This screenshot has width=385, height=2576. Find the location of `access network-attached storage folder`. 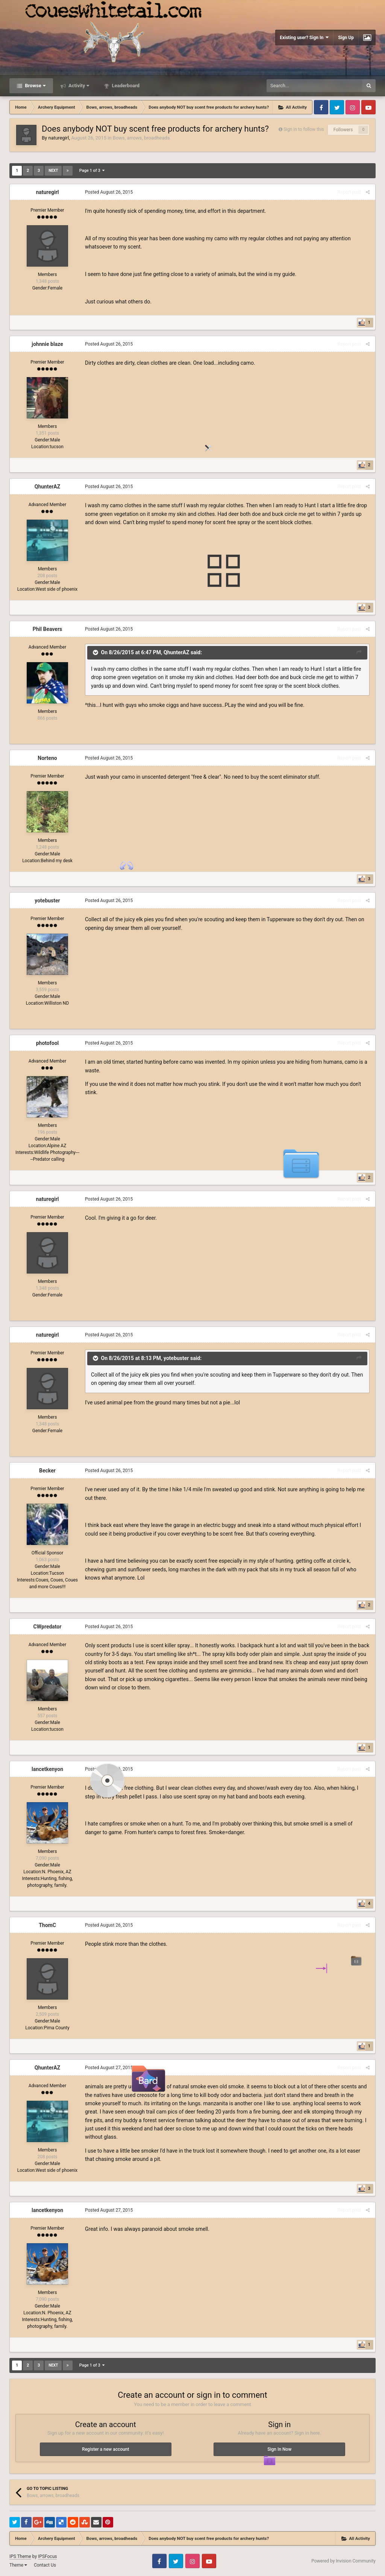

access network-attached storage folder is located at coordinates (301, 1163).